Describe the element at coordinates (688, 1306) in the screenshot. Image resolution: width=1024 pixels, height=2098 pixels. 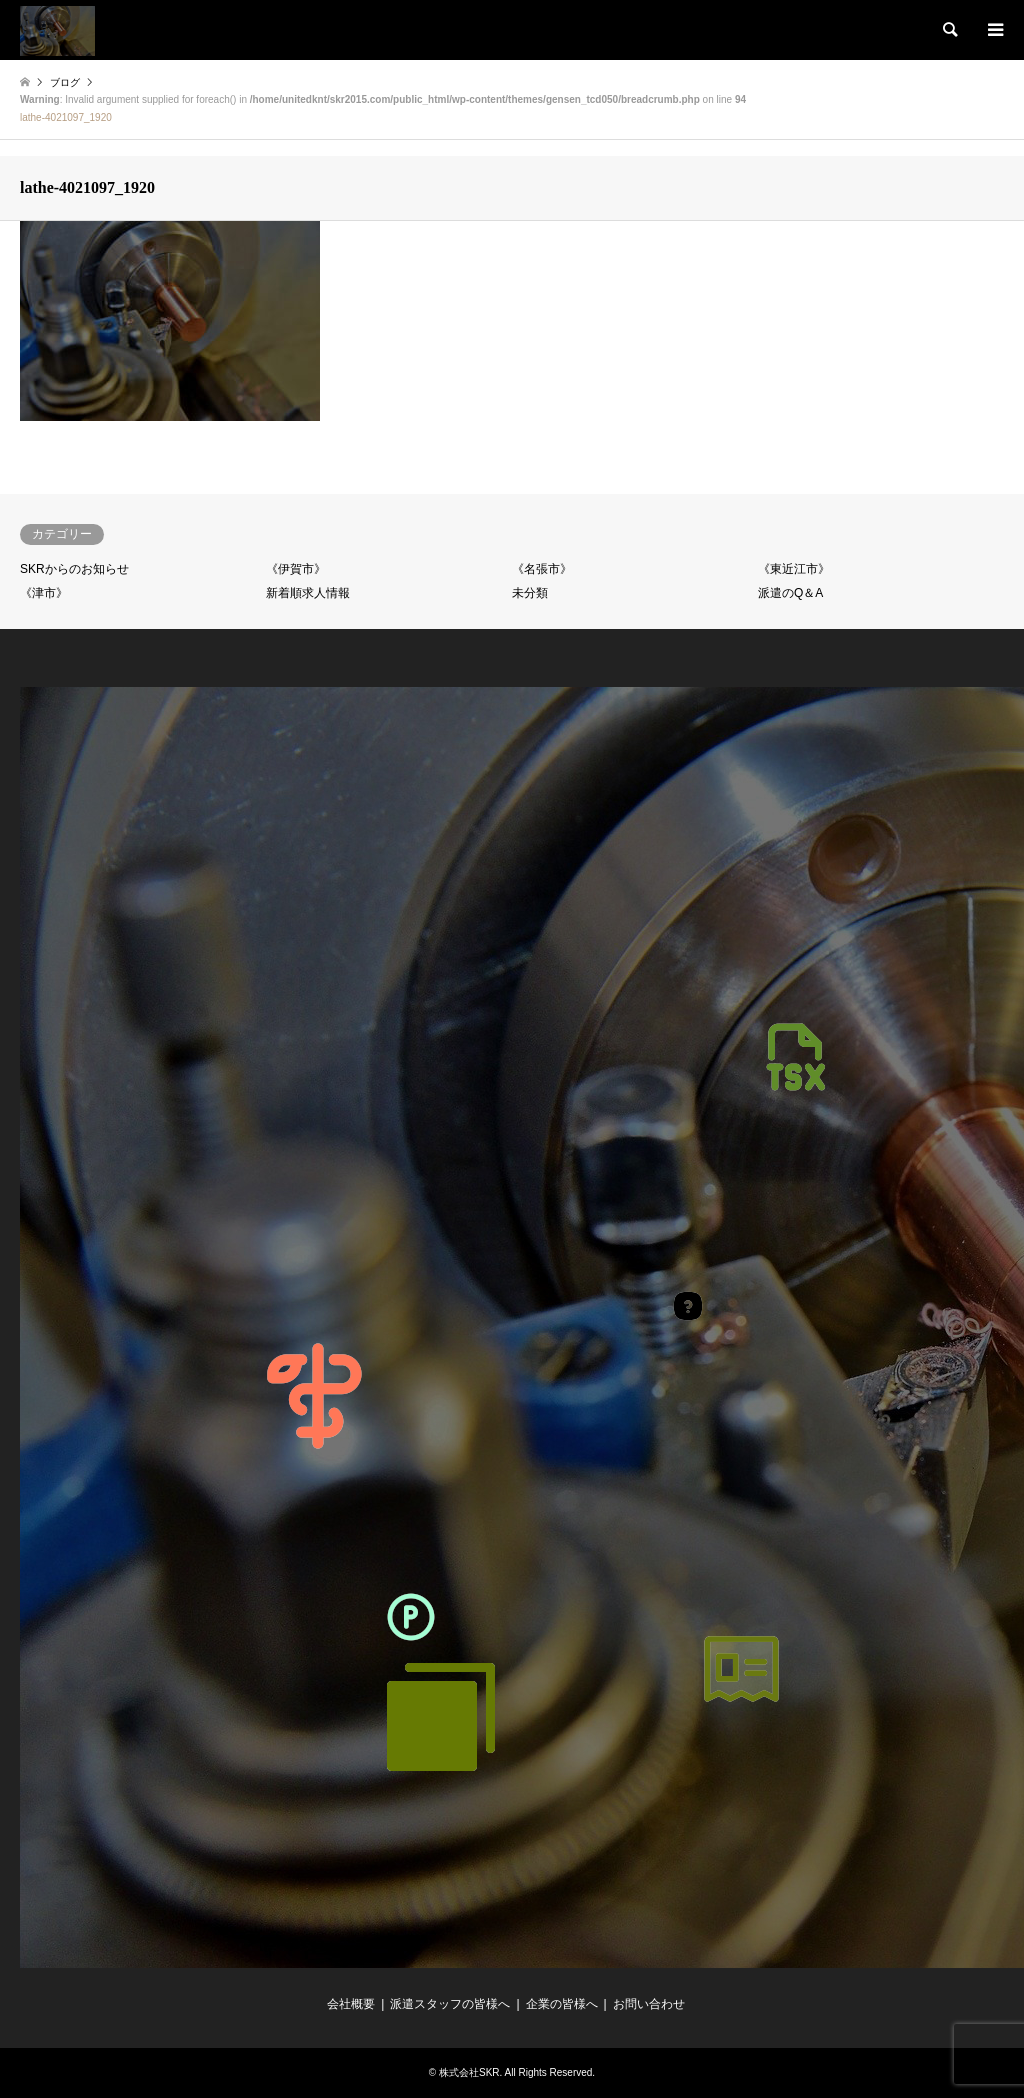
I see `access help or support` at that location.